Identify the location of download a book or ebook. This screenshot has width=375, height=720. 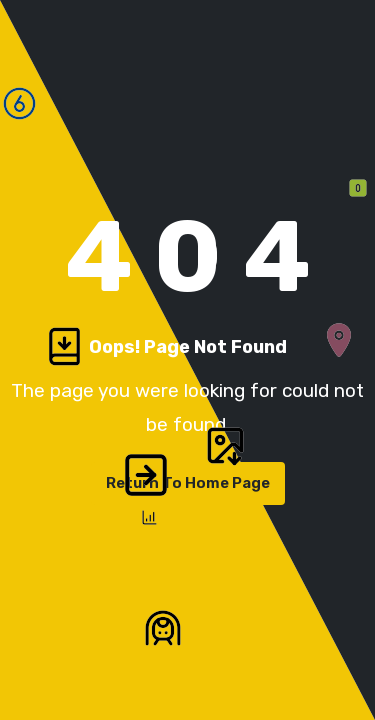
(64, 346).